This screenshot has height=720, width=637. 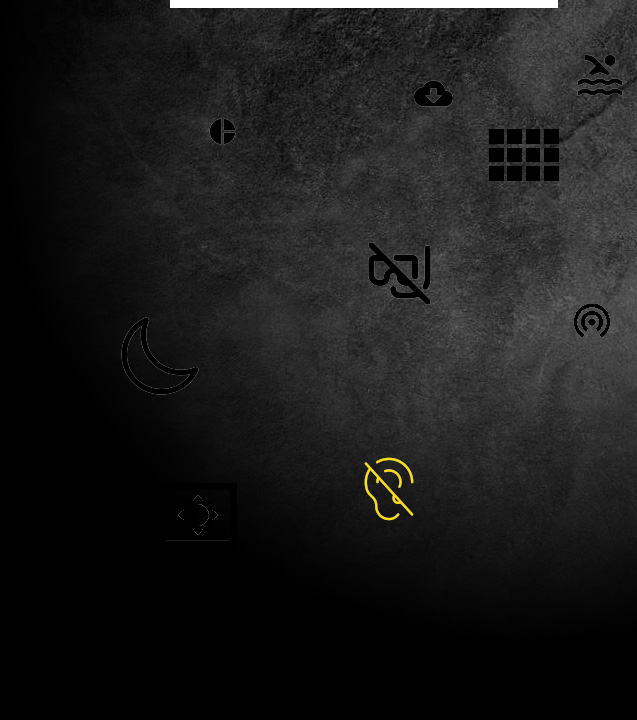 What do you see at coordinates (399, 273) in the screenshot?
I see `disable scuba or diving mode` at bounding box center [399, 273].